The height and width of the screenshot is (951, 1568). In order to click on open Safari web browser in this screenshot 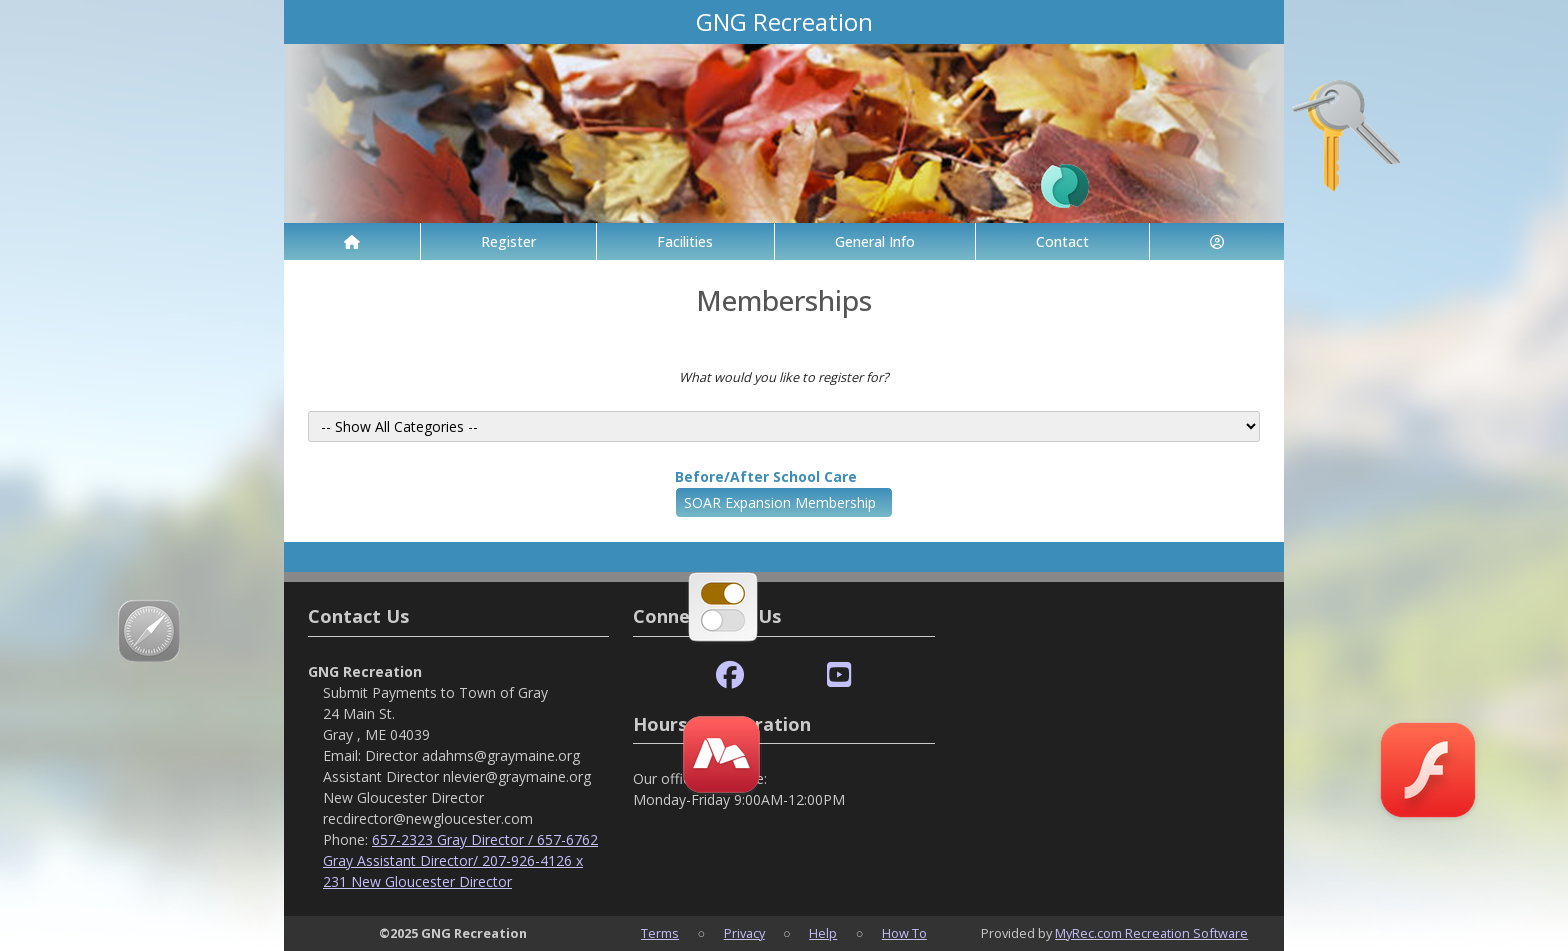, I will do `click(149, 631)`.